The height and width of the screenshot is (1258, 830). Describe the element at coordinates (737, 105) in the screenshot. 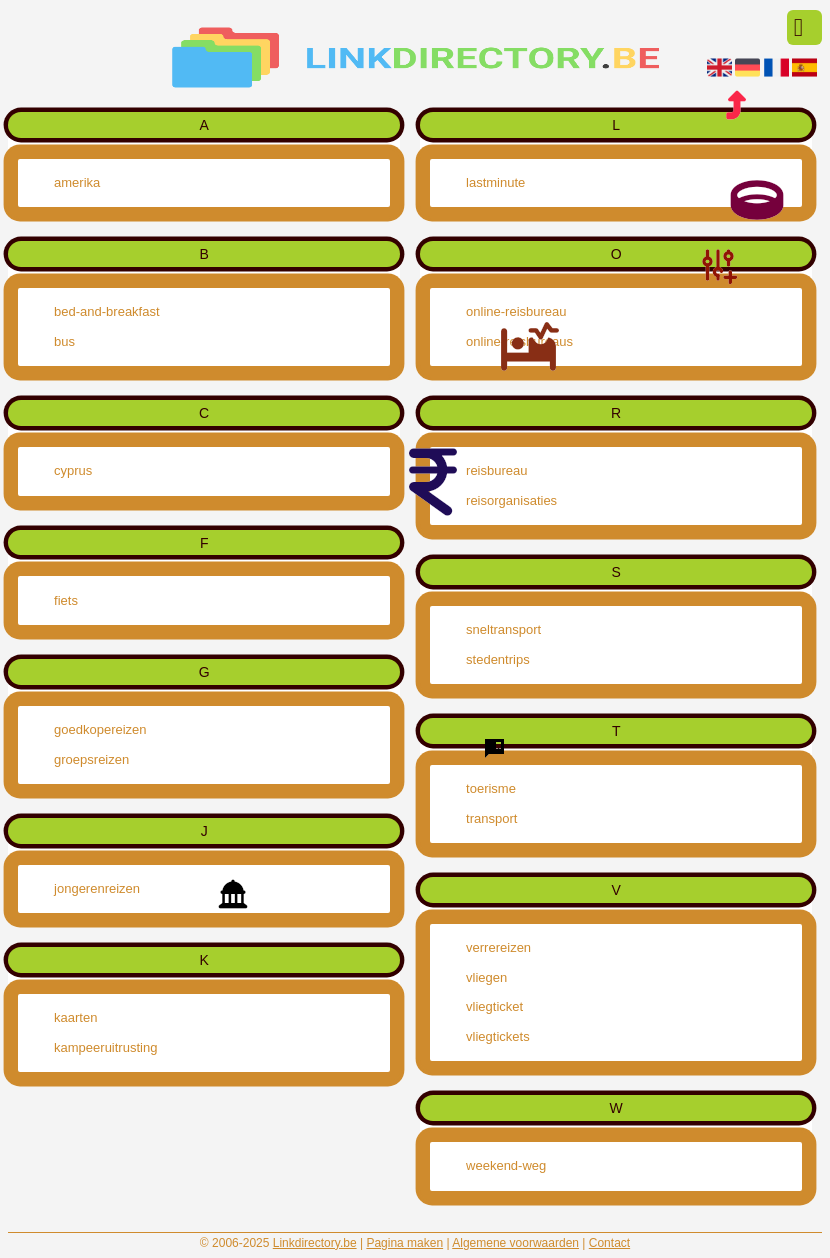

I see `move item up one level` at that location.